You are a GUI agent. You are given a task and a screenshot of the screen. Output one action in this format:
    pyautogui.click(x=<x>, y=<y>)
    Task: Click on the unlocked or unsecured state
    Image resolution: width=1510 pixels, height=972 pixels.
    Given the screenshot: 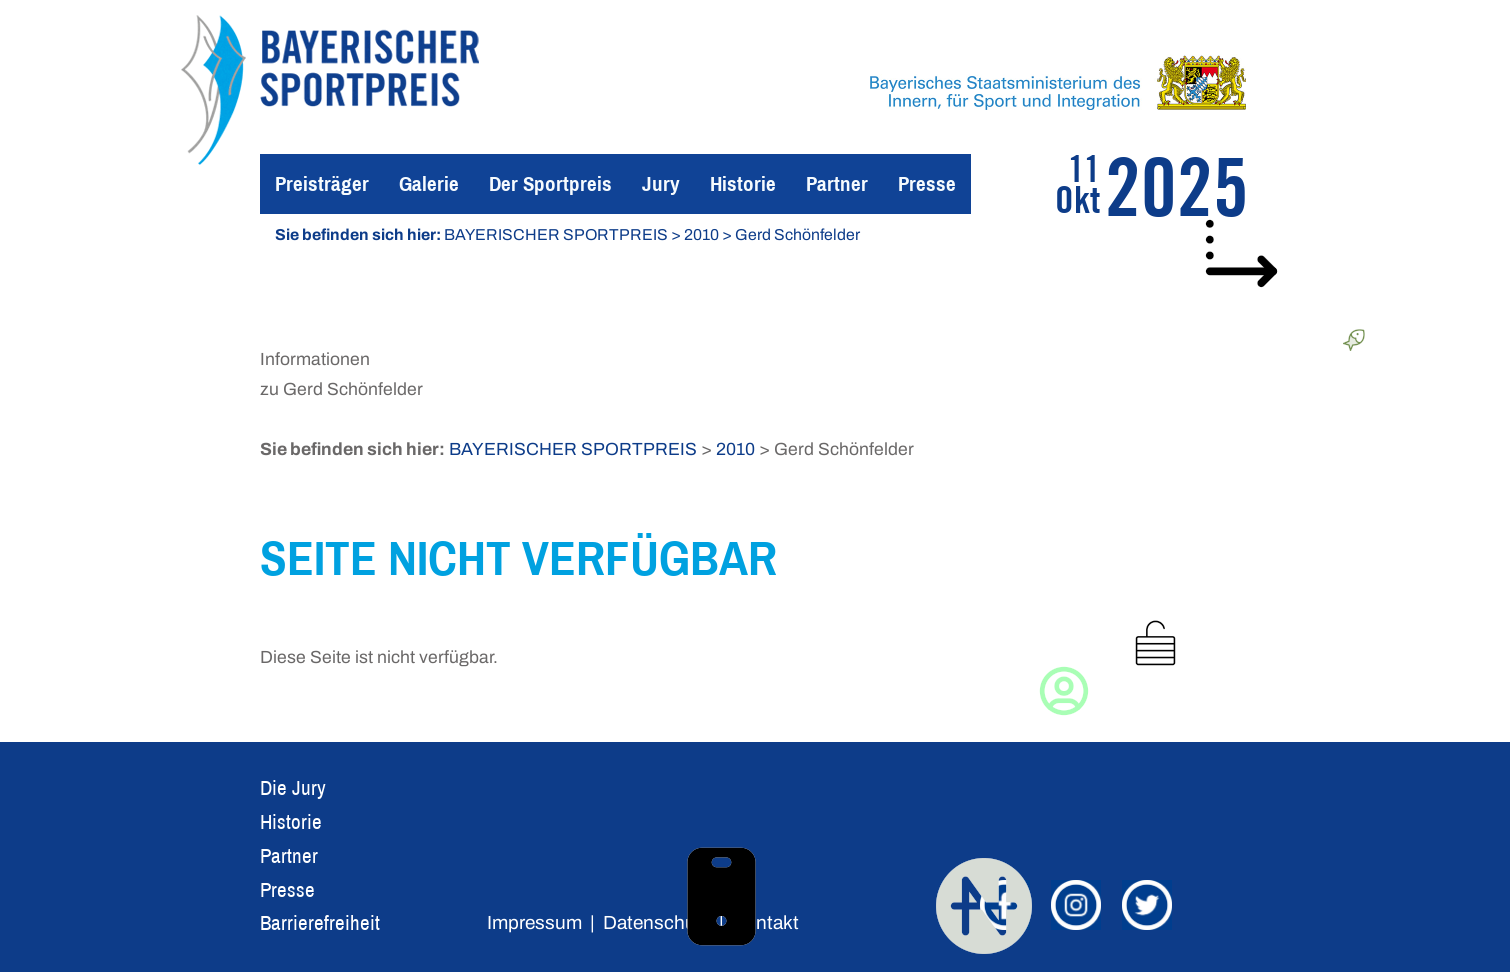 What is the action you would take?
    pyautogui.click(x=1155, y=645)
    